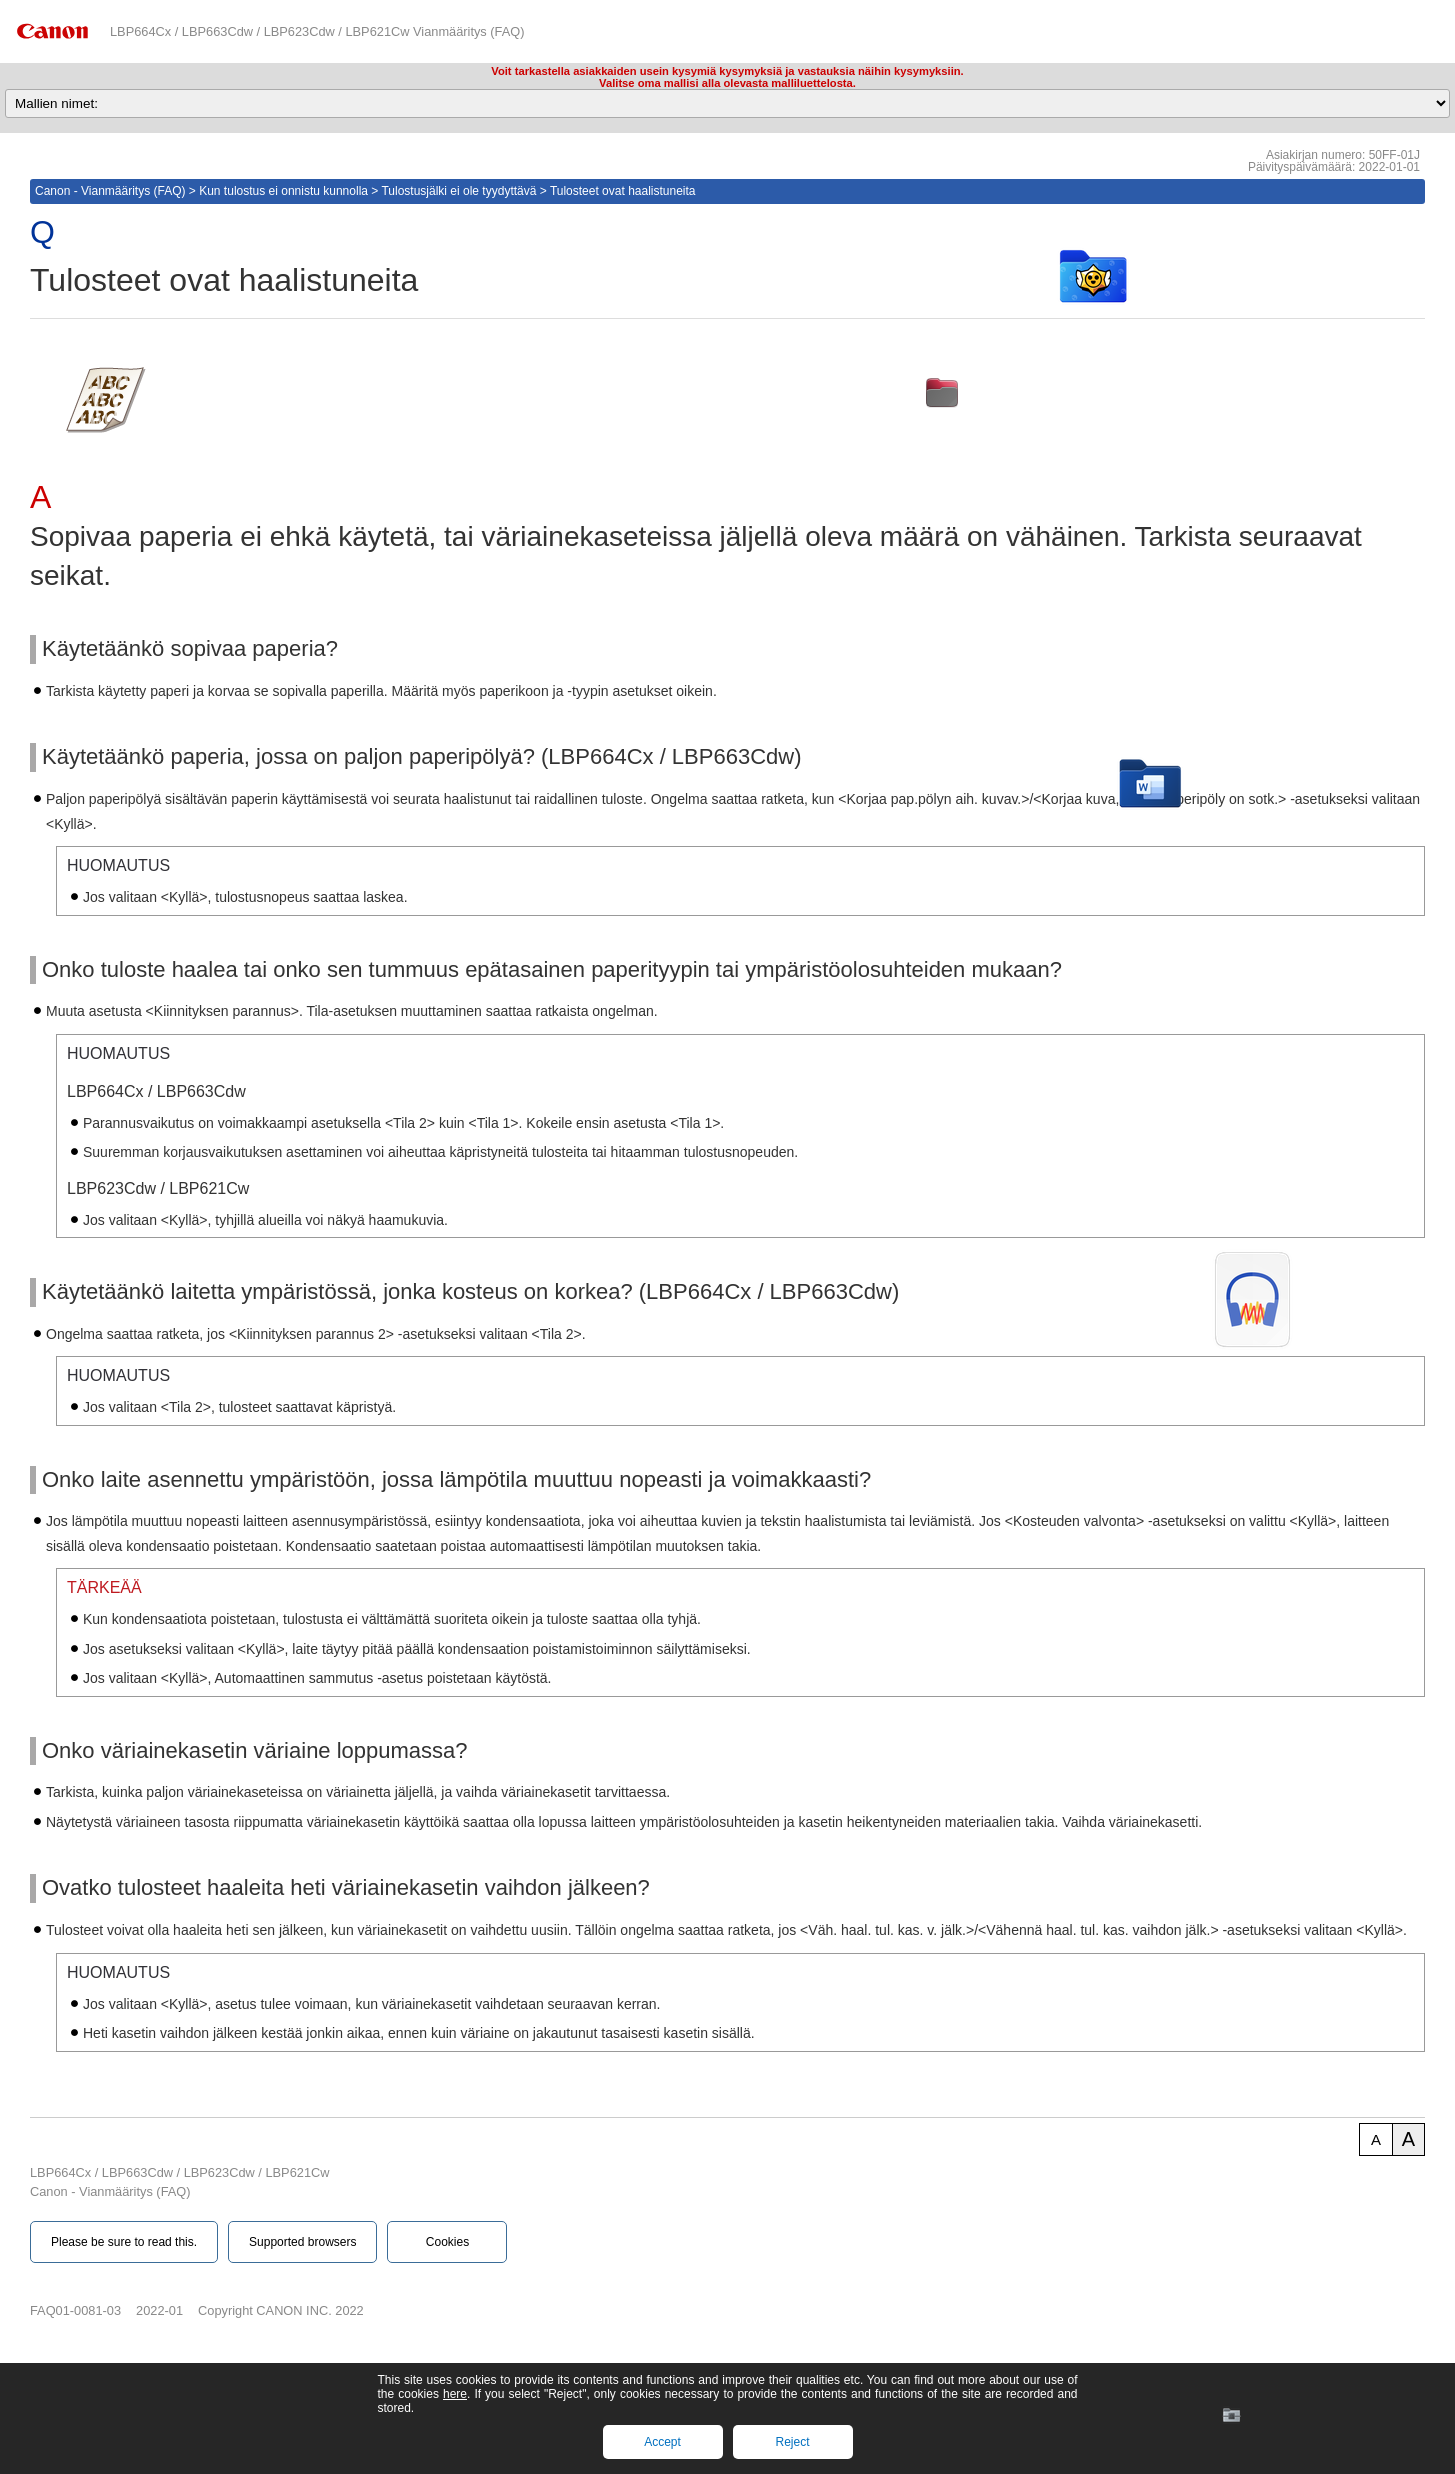  I want to click on open brawl stars game files folder, so click(1093, 278).